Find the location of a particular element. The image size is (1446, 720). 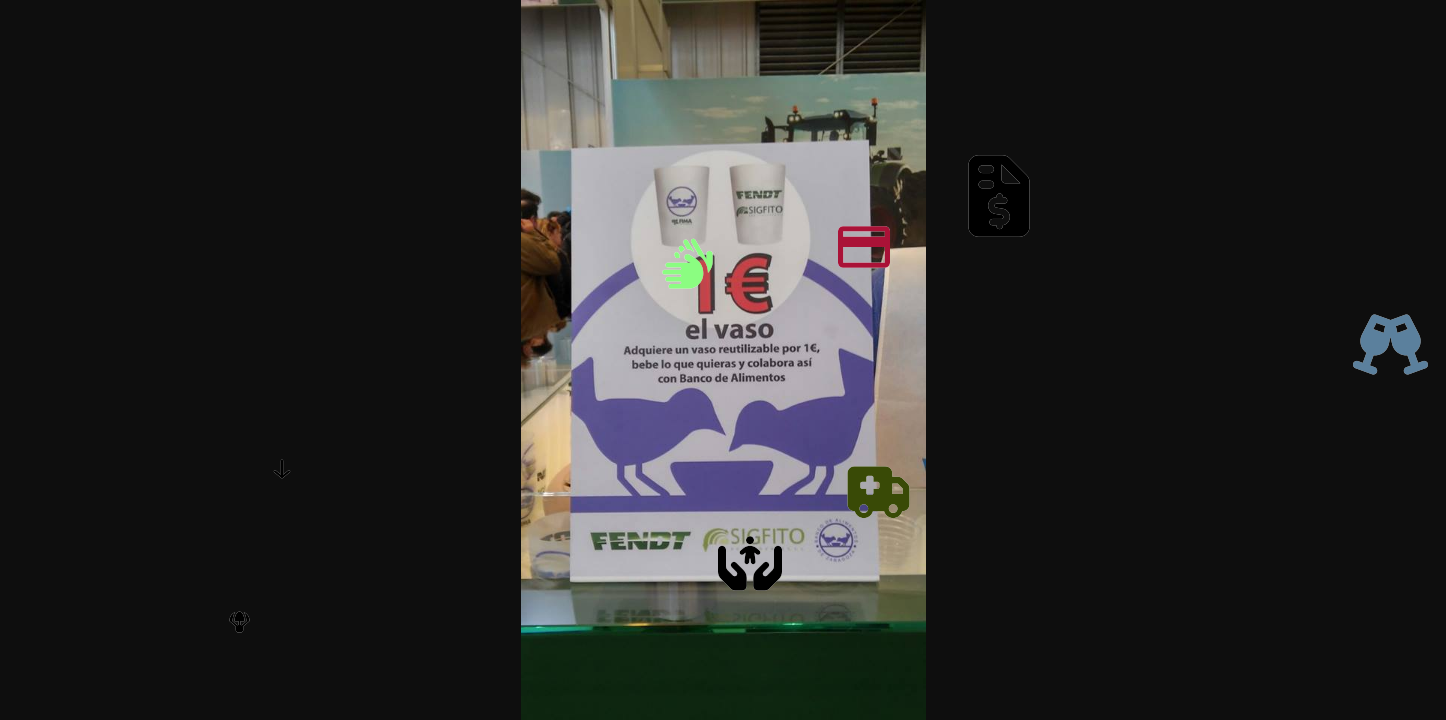

scroll down or view more content is located at coordinates (282, 469).